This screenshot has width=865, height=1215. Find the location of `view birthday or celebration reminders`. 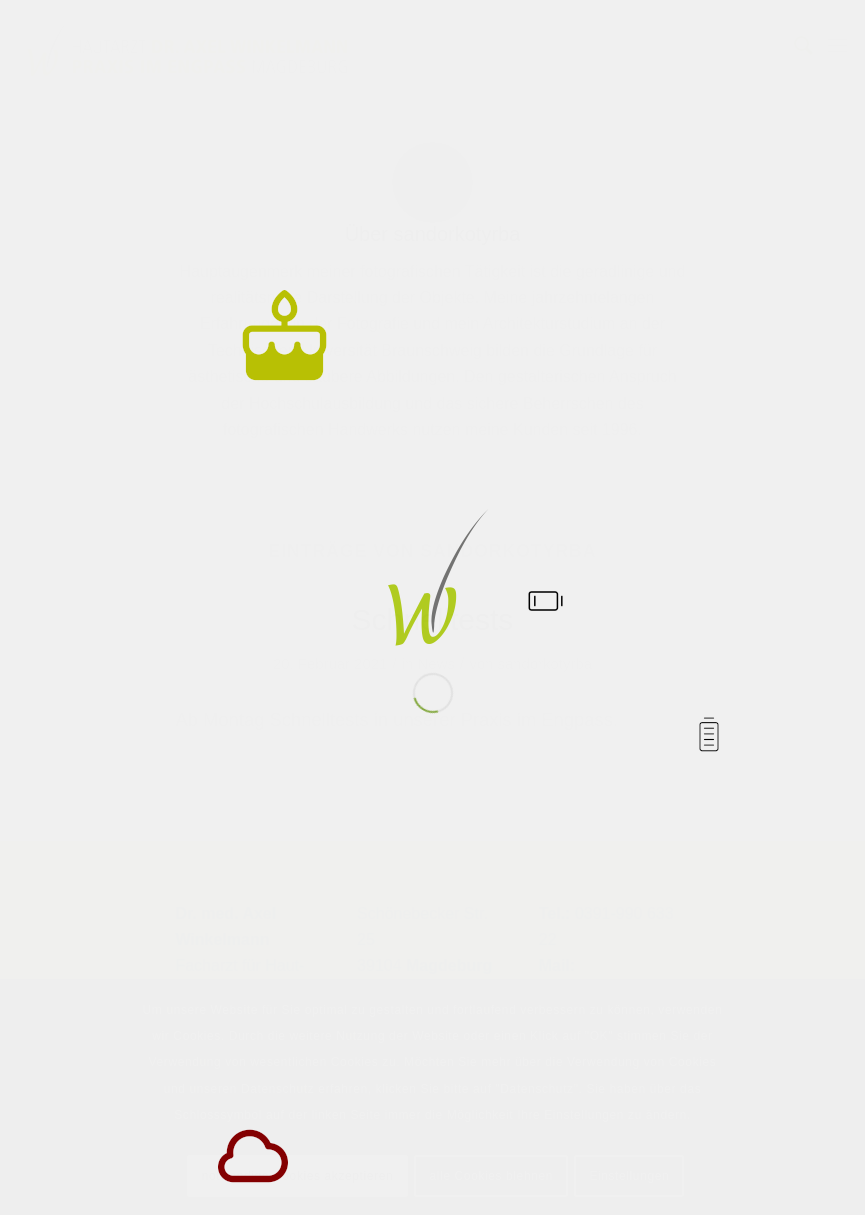

view birthday or celebration reminders is located at coordinates (284, 341).